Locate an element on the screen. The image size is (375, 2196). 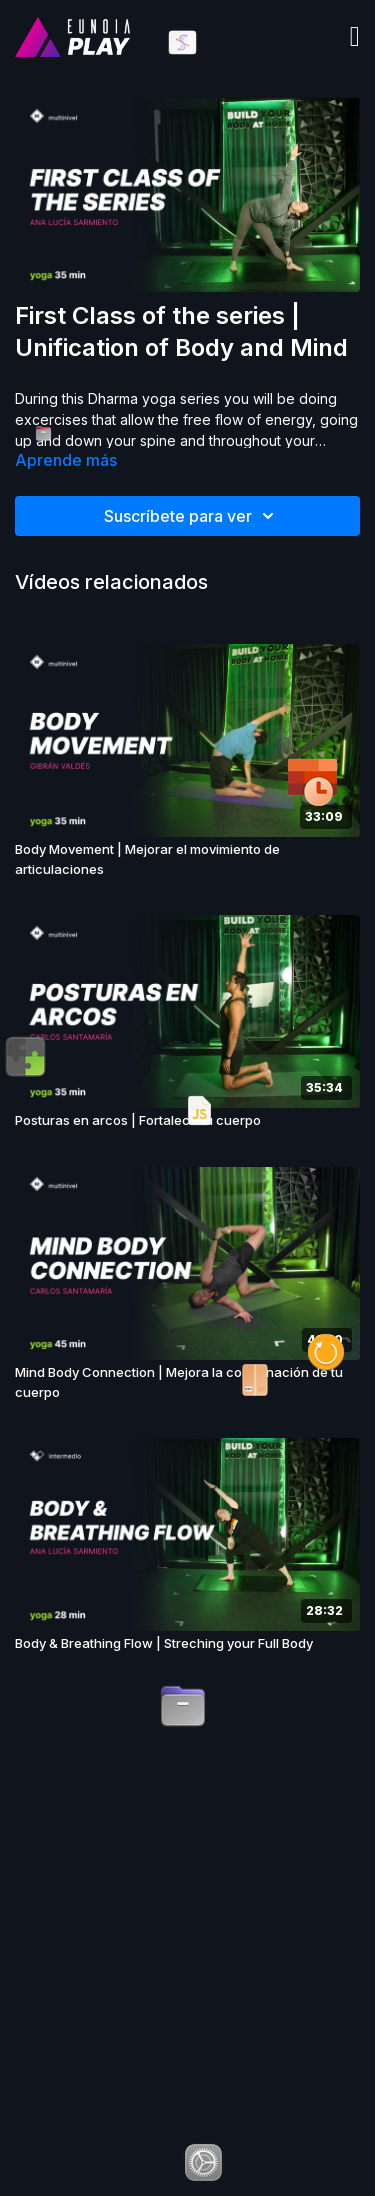
open the file manager application is located at coordinates (183, 1706).